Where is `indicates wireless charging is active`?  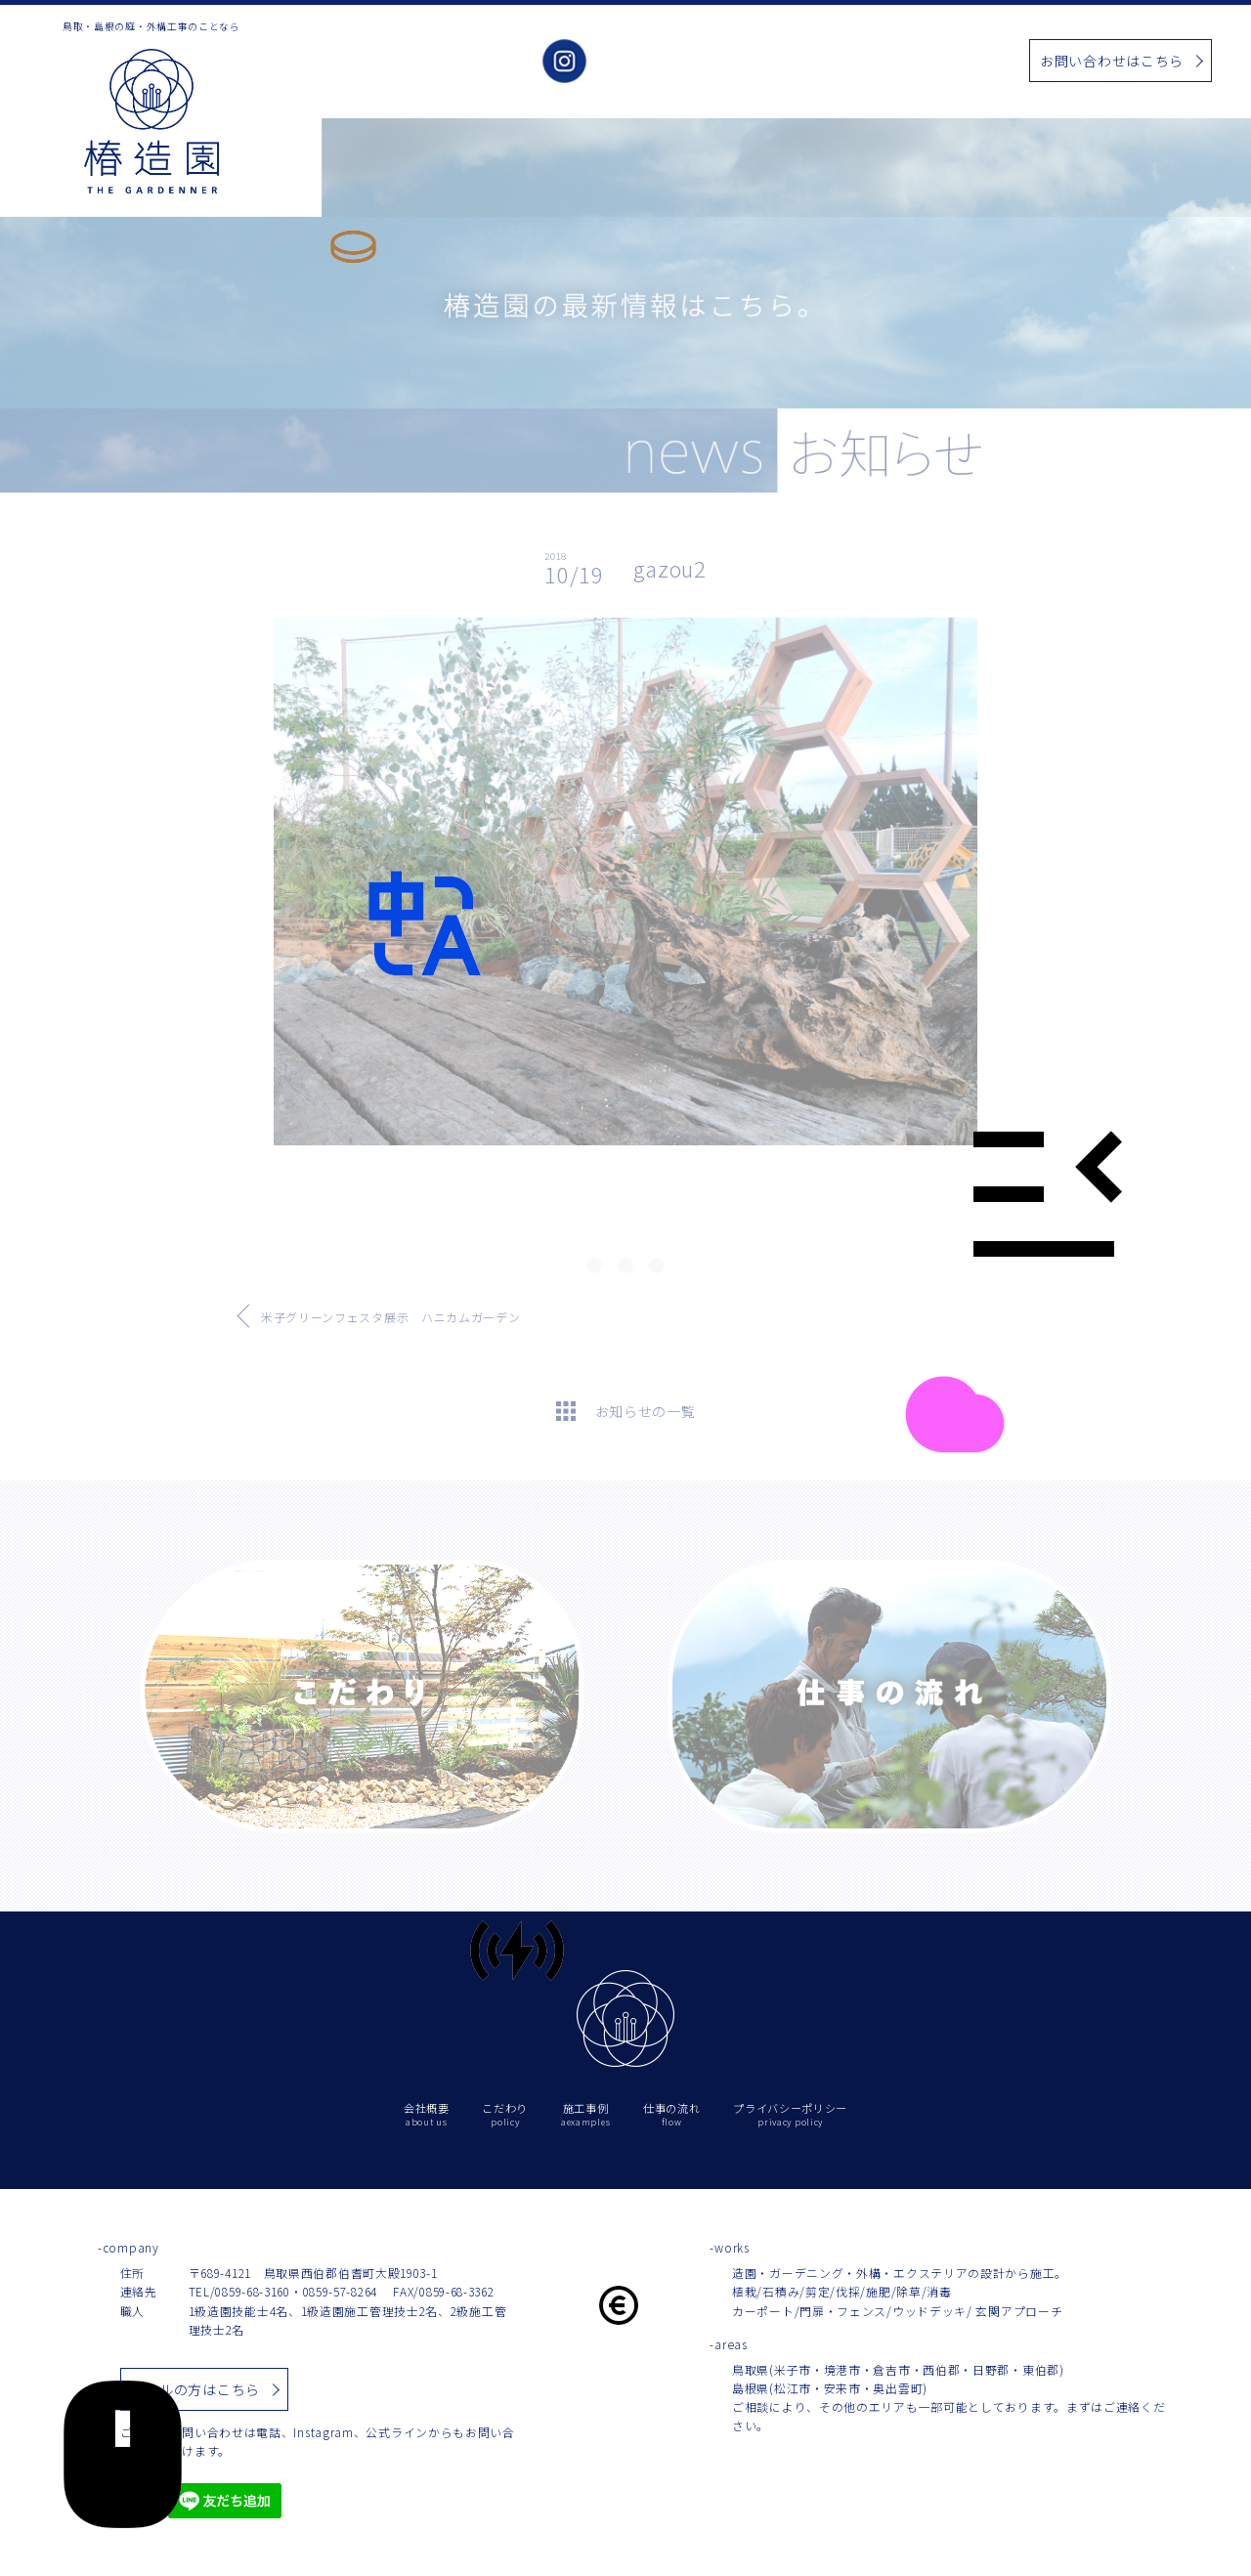
indicates wireless charging is active is located at coordinates (517, 1951).